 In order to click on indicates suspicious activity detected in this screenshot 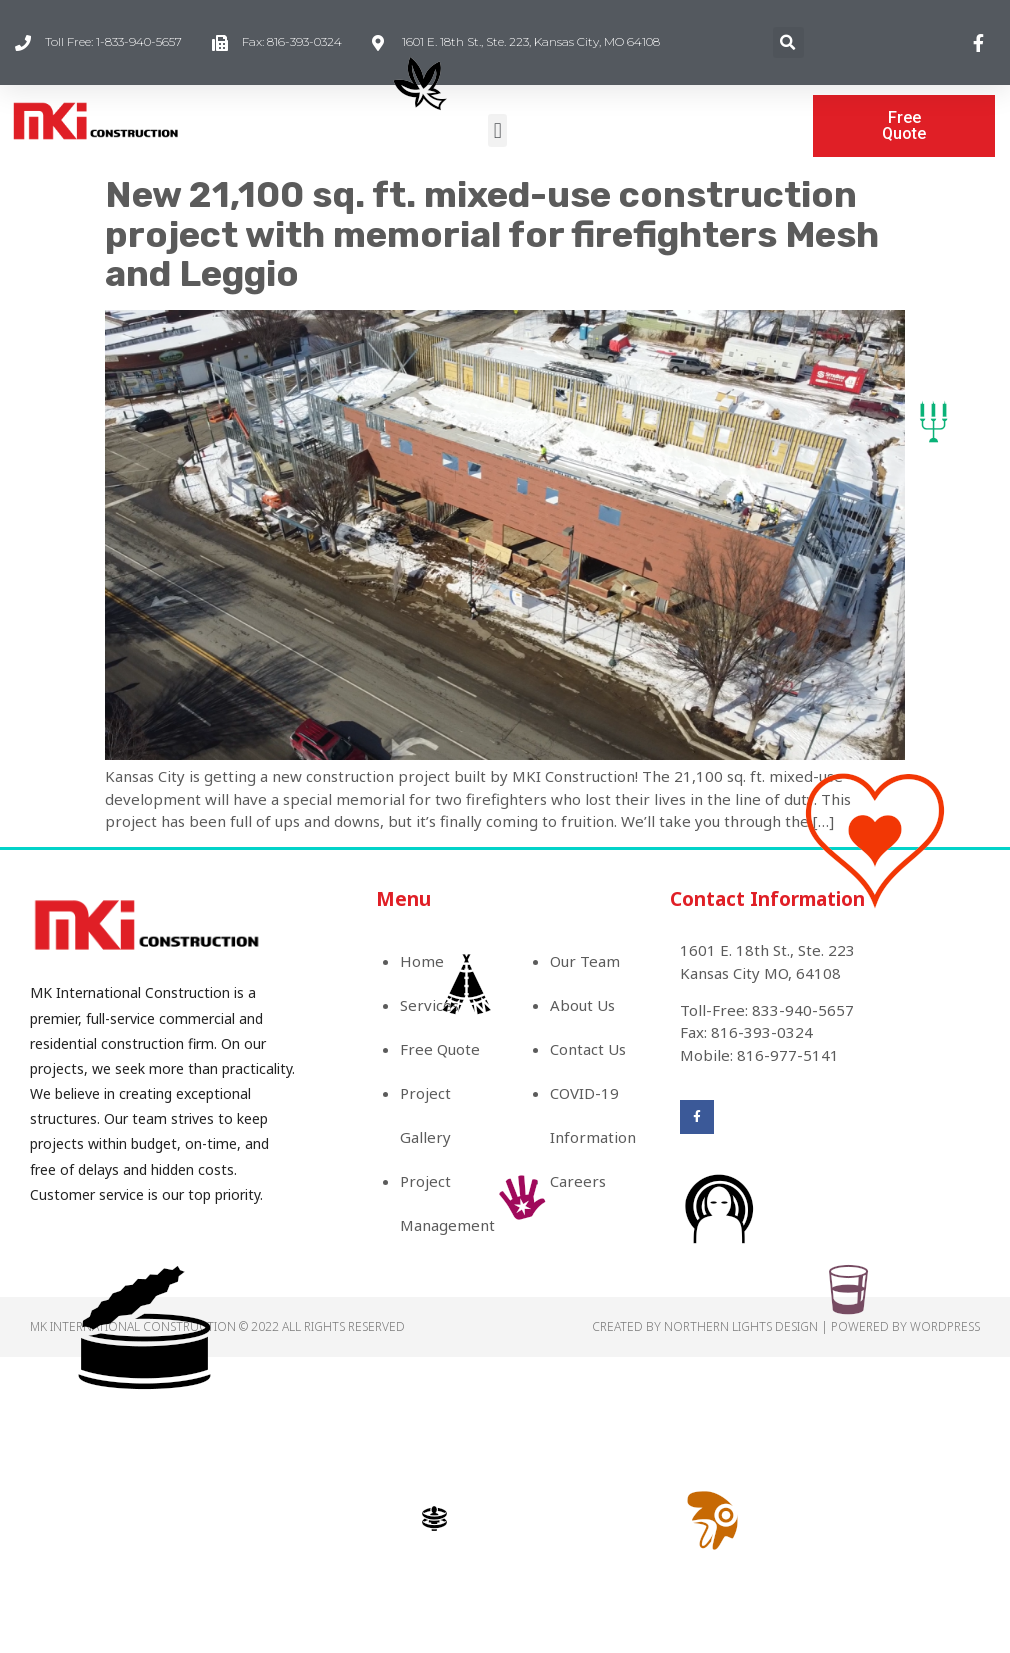, I will do `click(719, 1209)`.